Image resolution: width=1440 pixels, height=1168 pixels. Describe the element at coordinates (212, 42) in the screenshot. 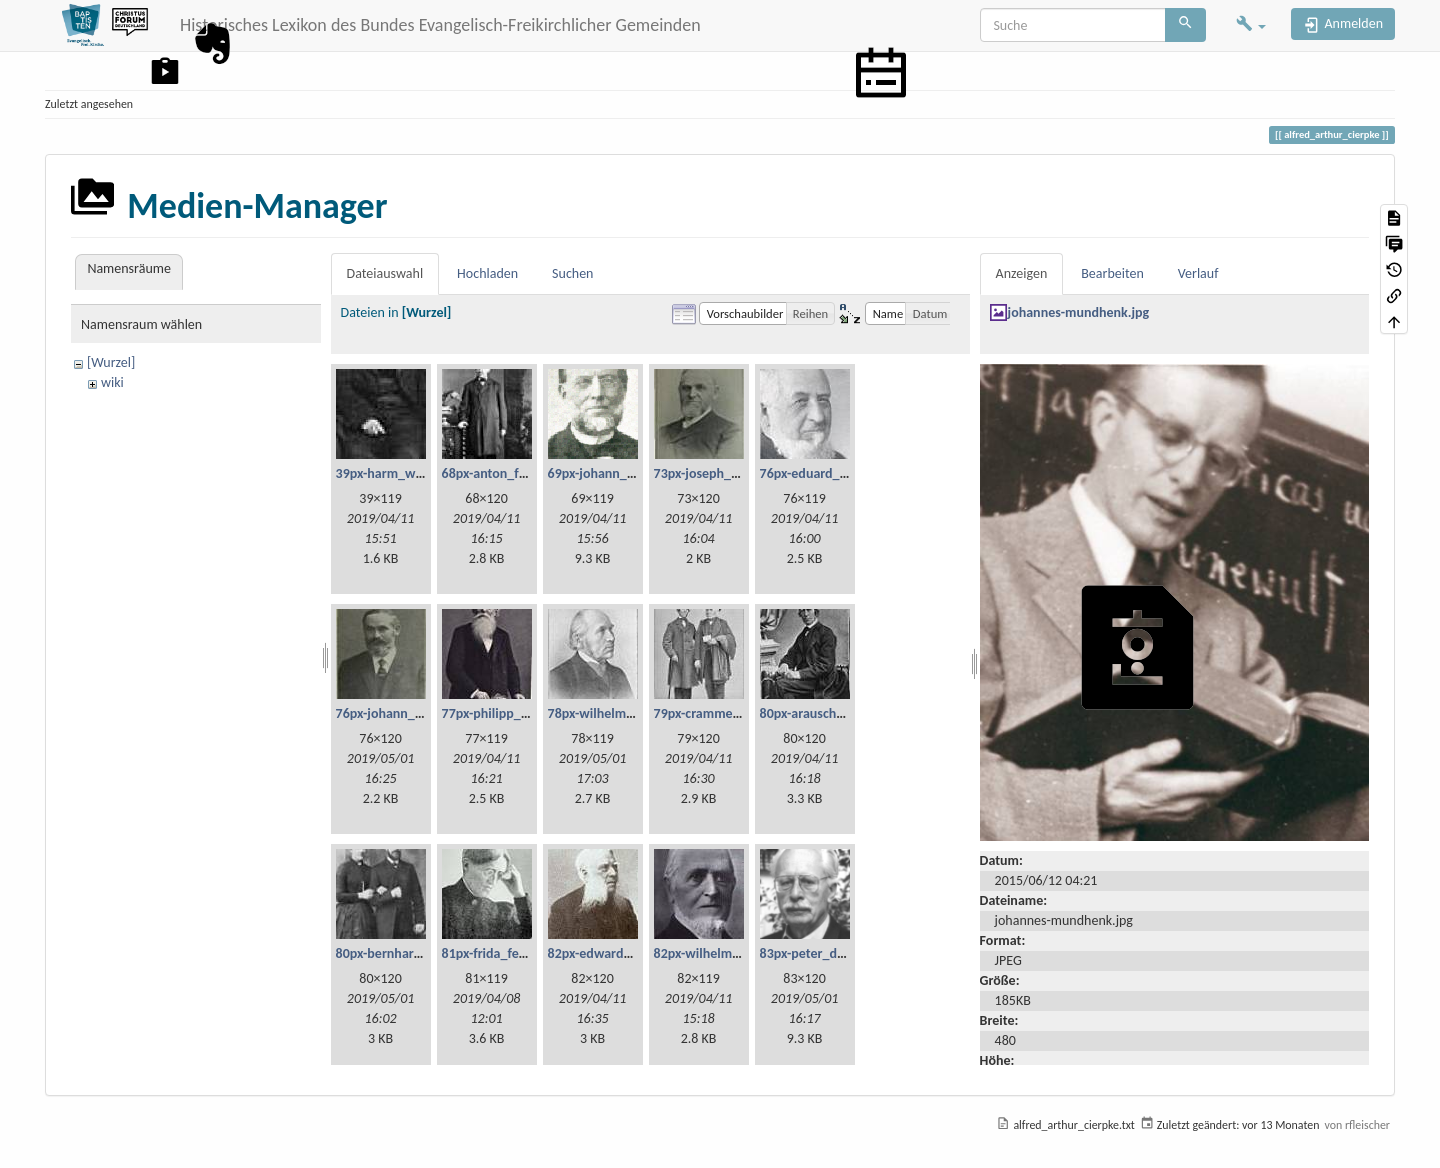

I see `open Evernote app` at that location.